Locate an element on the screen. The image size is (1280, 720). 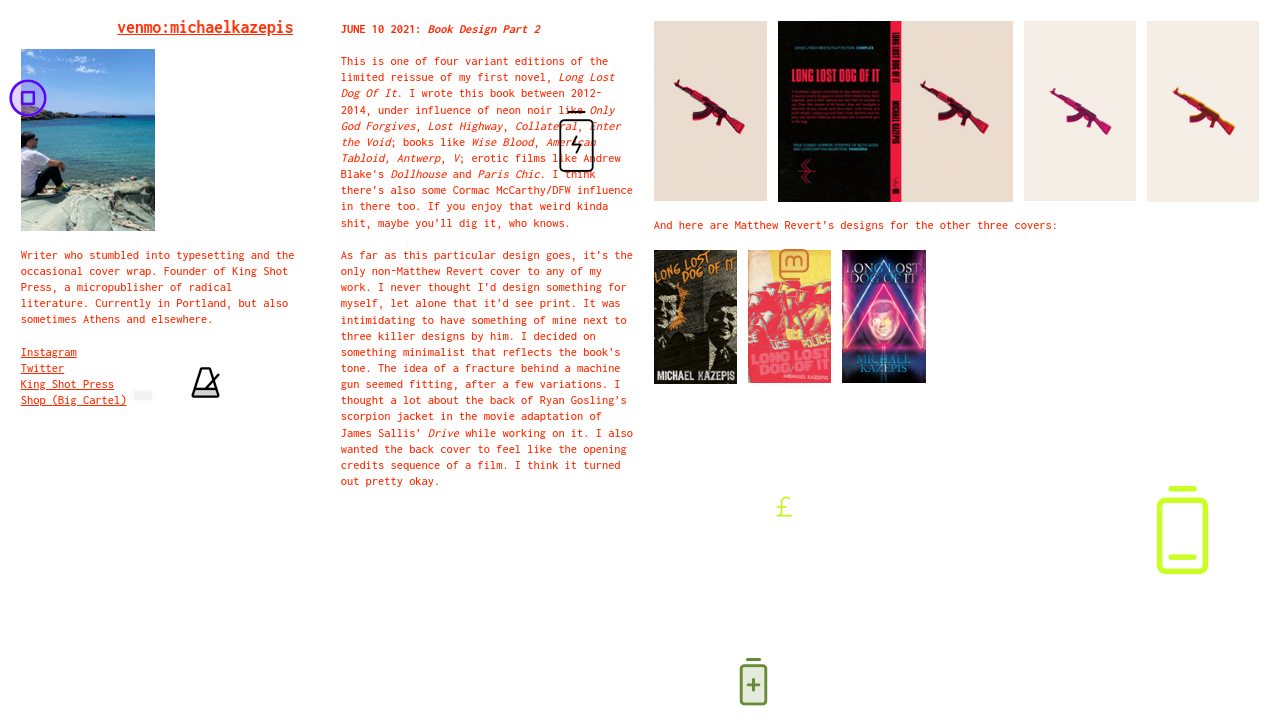
adjust tempo or timing settings is located at coordinates (205, 382).